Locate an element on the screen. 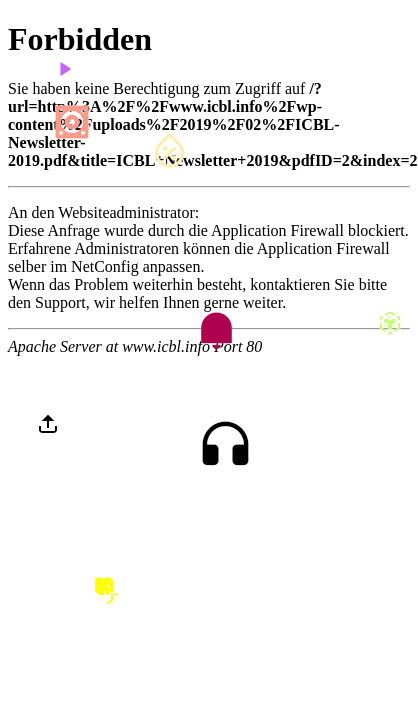 The width and height of the screenshot is (418, 720). share content with others is located at coordinates (48, 424).